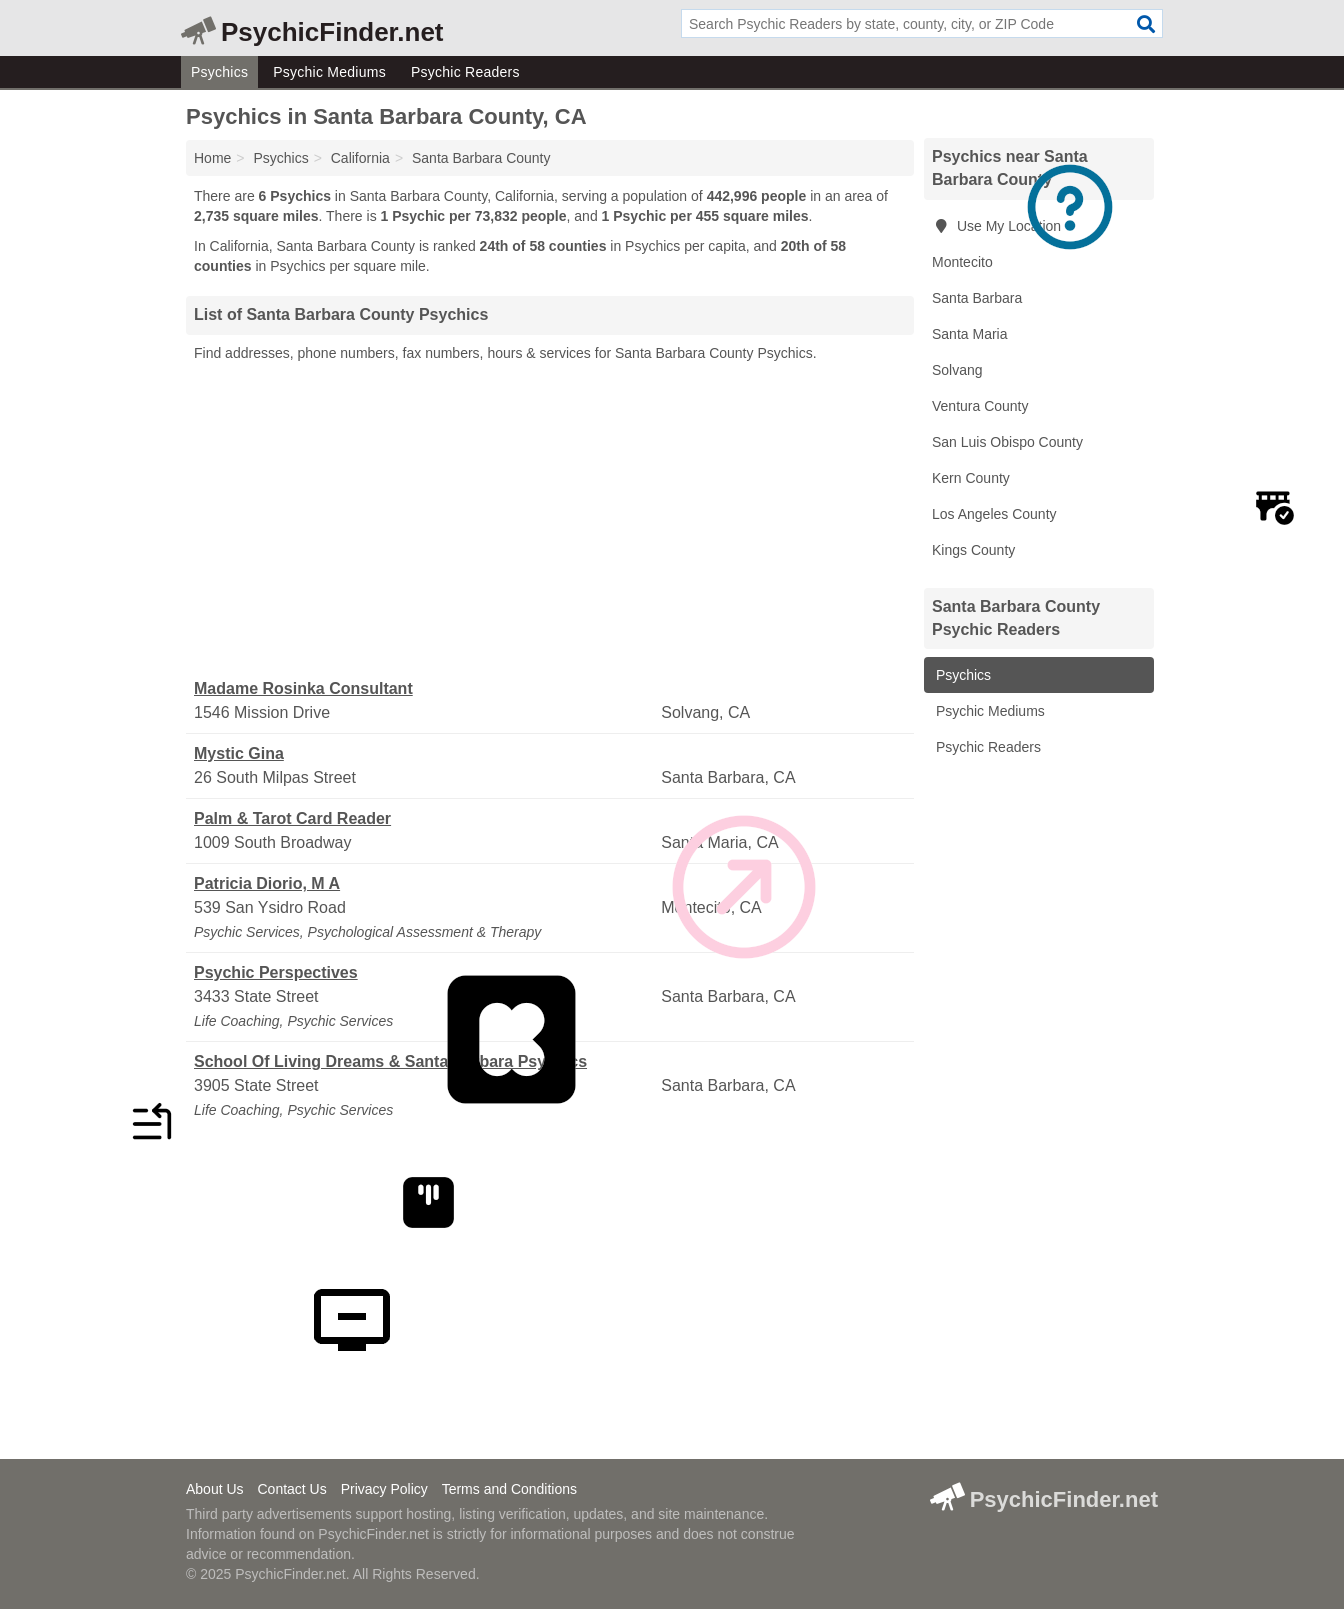  What do you see at coordinates (1070, 207) in the screenshot?
I see `access help or support information` at bounding box center [1070, 207].